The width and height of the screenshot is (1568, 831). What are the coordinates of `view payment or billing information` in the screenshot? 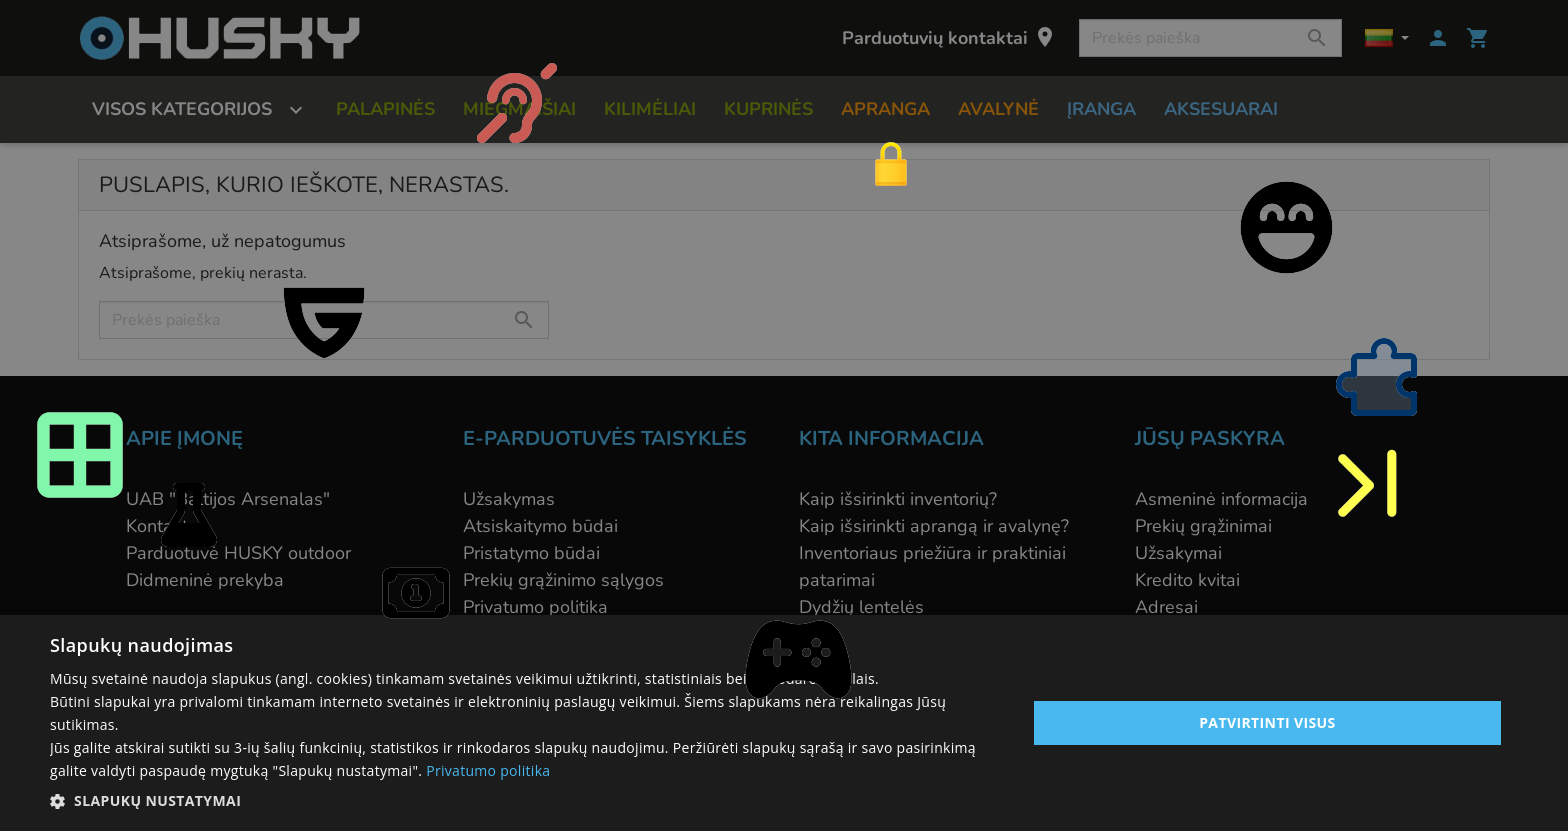 It's located at (416, 593).